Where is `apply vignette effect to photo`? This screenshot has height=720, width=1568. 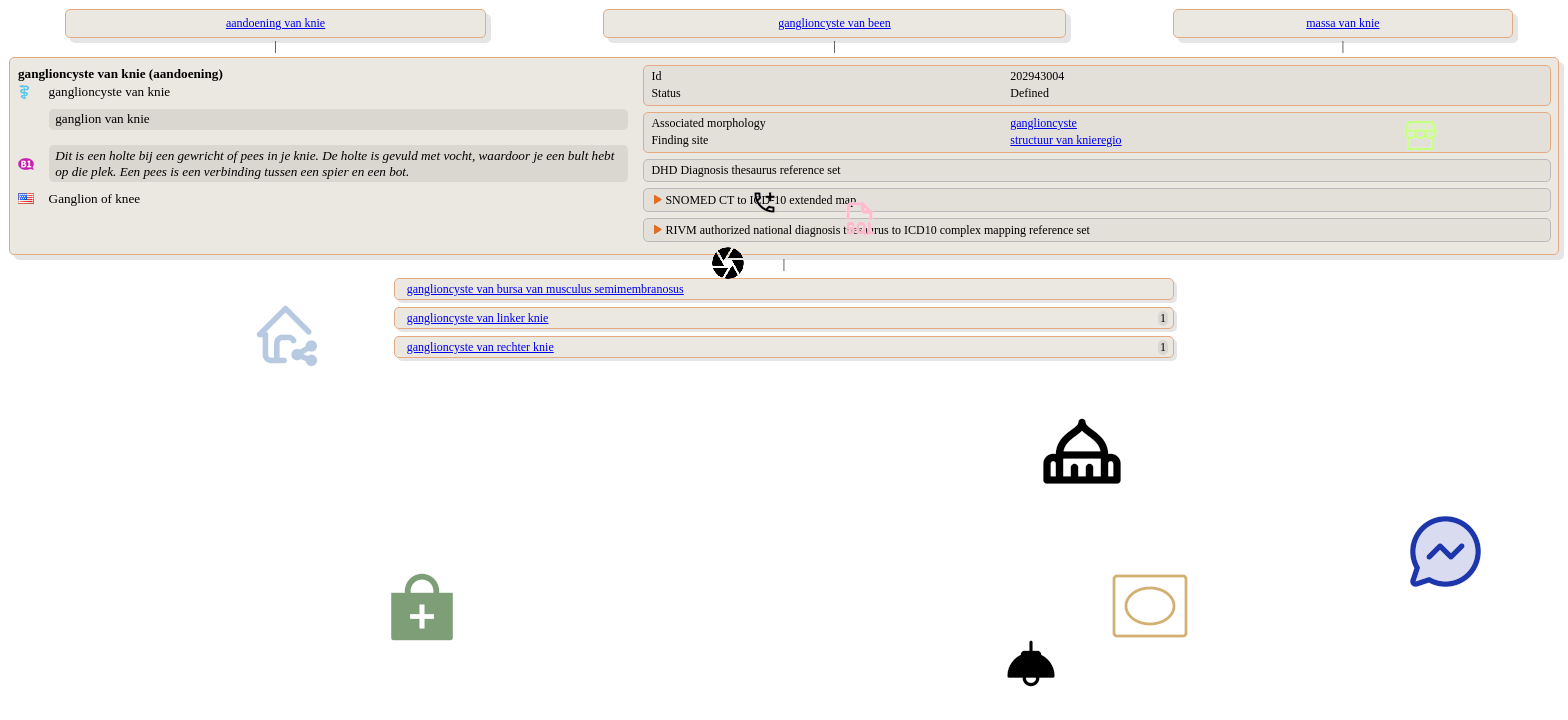 apply vignette effect to photo is located at coordinates (1150, 606).